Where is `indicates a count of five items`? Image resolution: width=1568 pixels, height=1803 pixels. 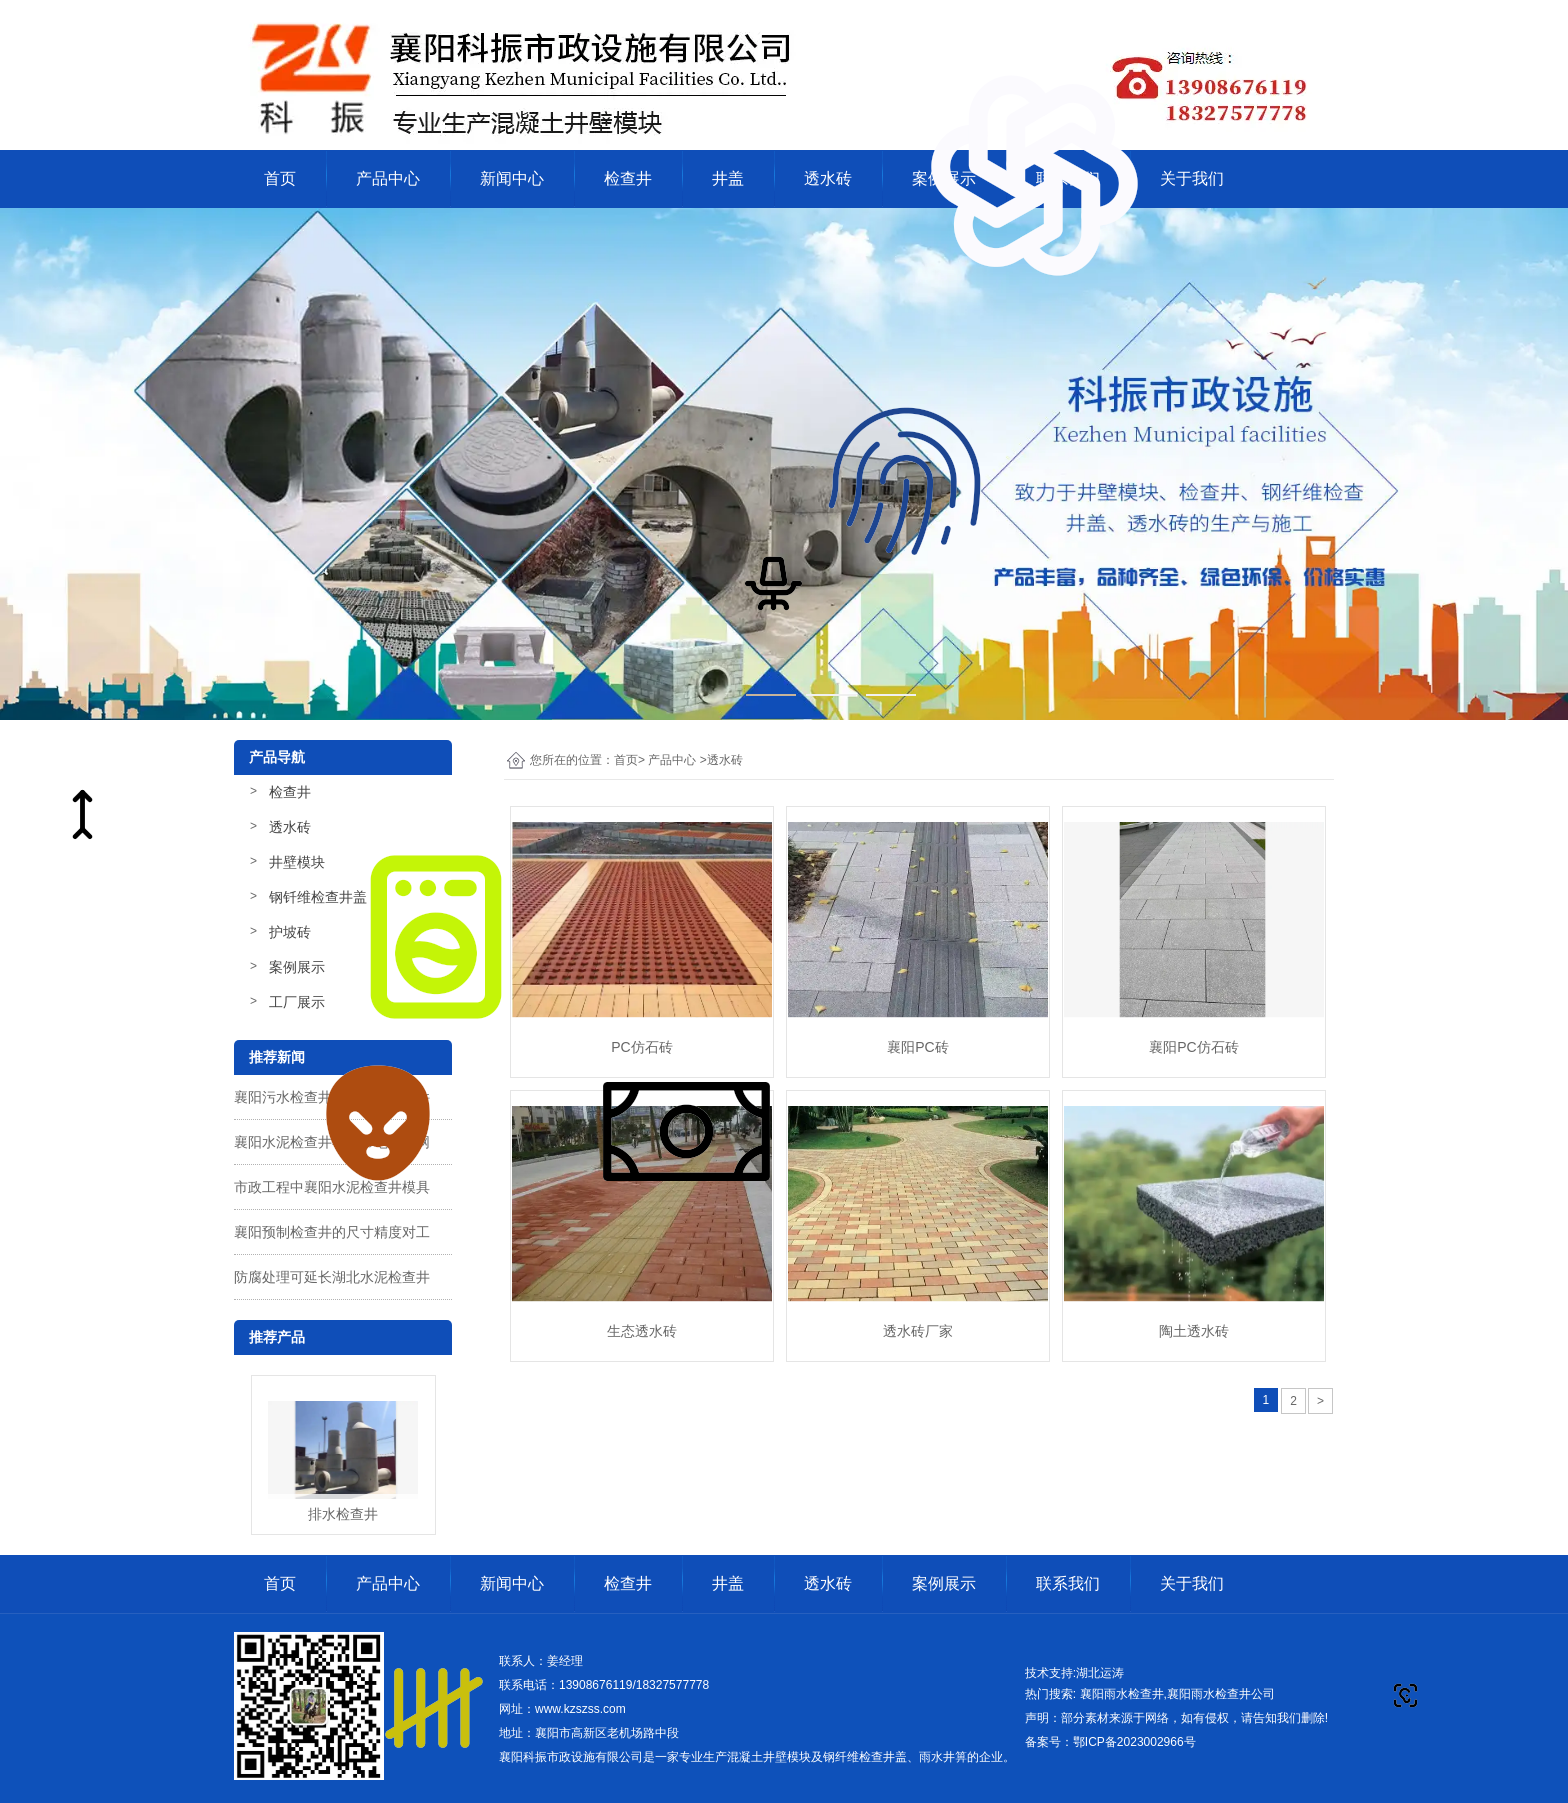 indicates a count of five items is located at coordinates (434, 1708).